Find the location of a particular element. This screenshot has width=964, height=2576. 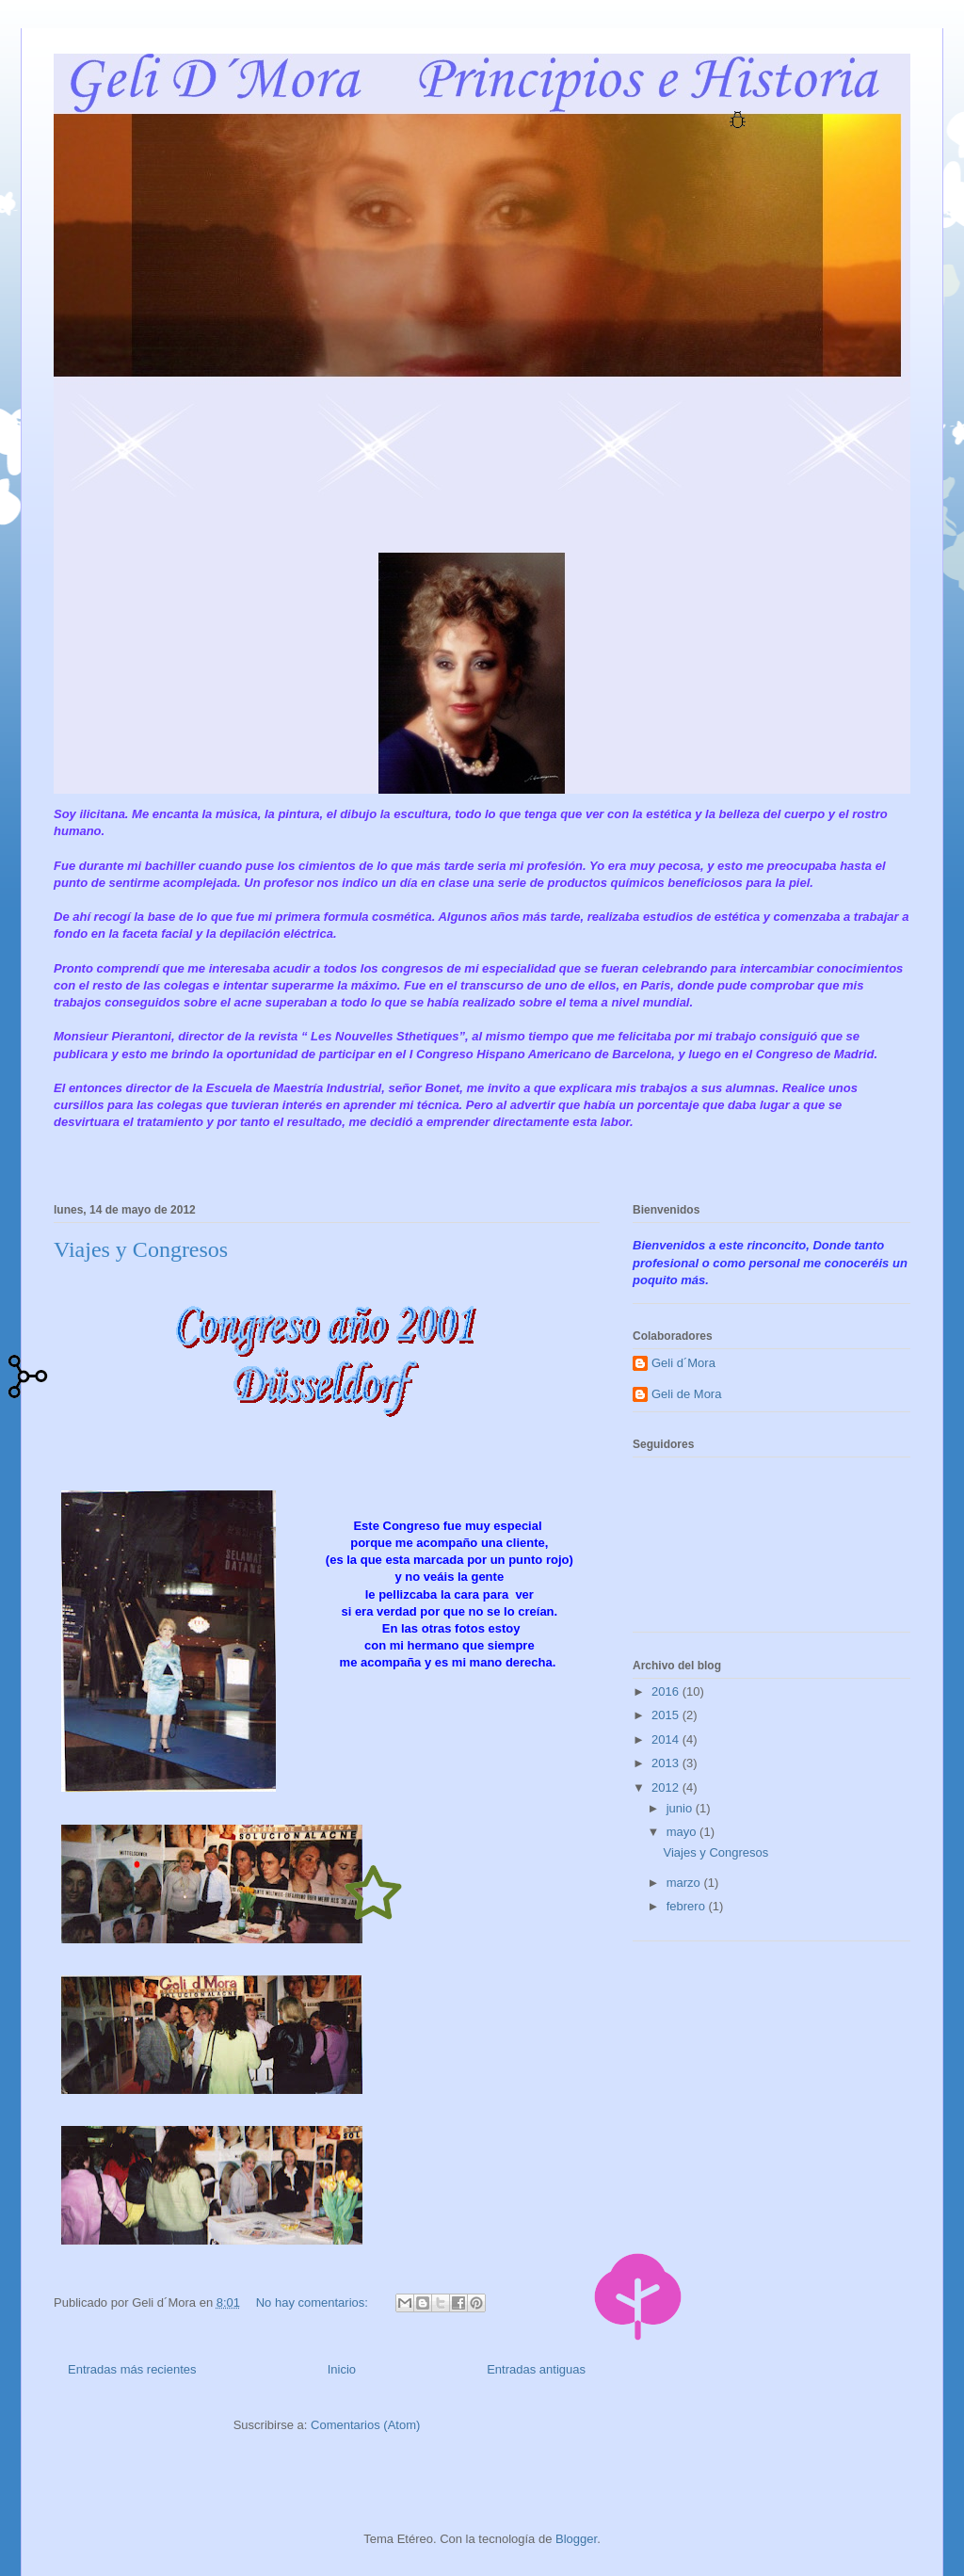

access AI model settings is located at coordinates (27, 1377).